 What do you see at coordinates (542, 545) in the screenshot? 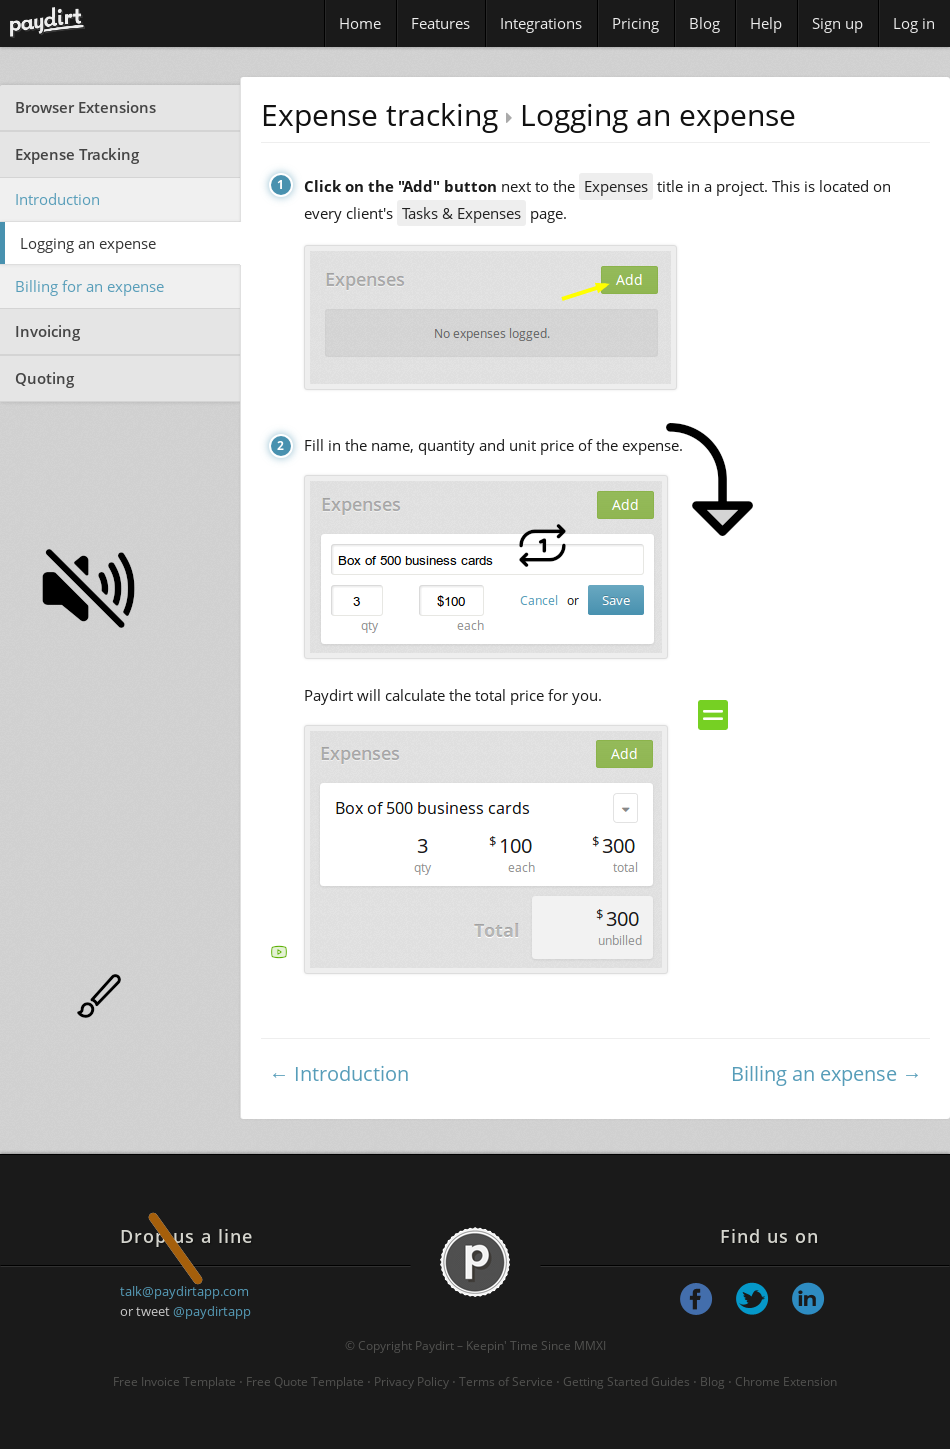
I see `repeat current track once` at bounding box center [542, 545].